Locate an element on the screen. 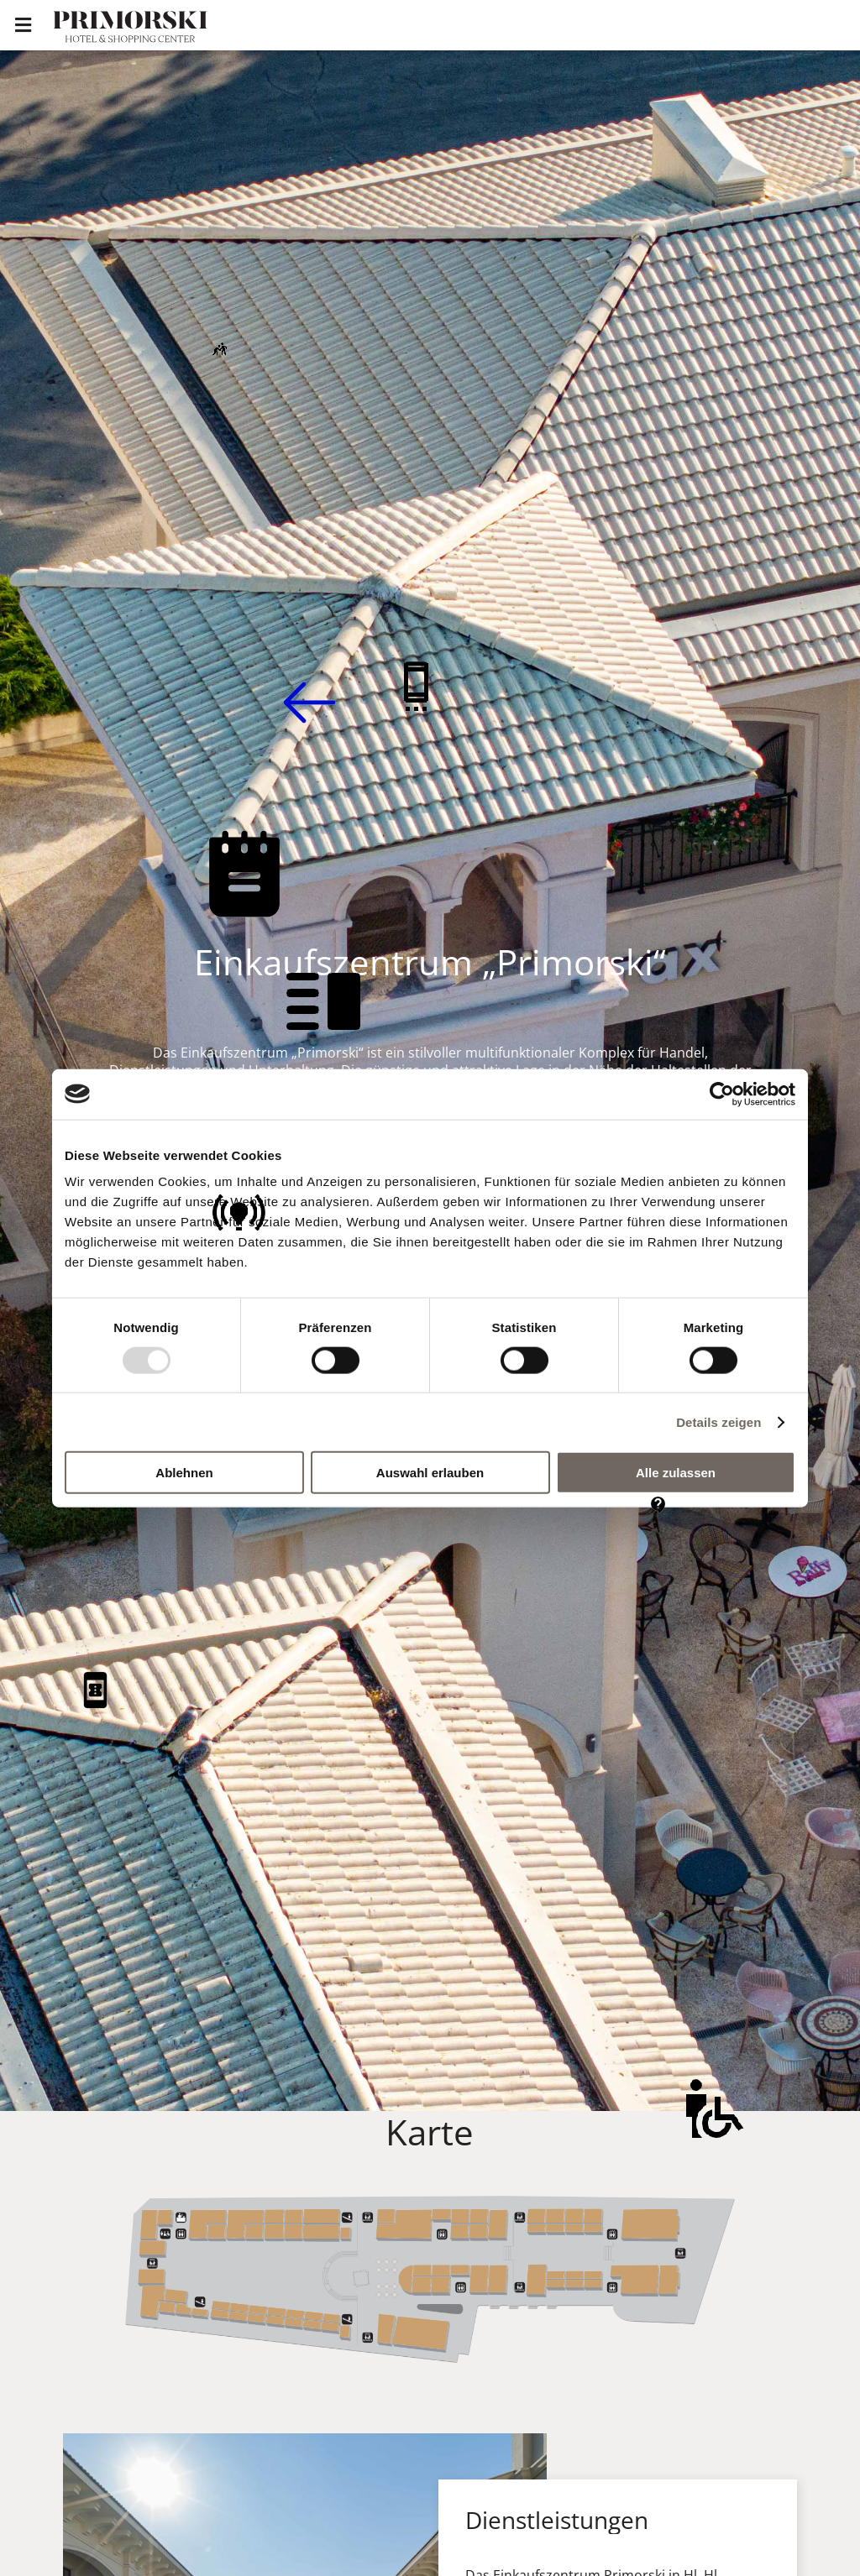 The image size is (860, 2576). book or reserve tickets online is located at coordinates (95, 1690).